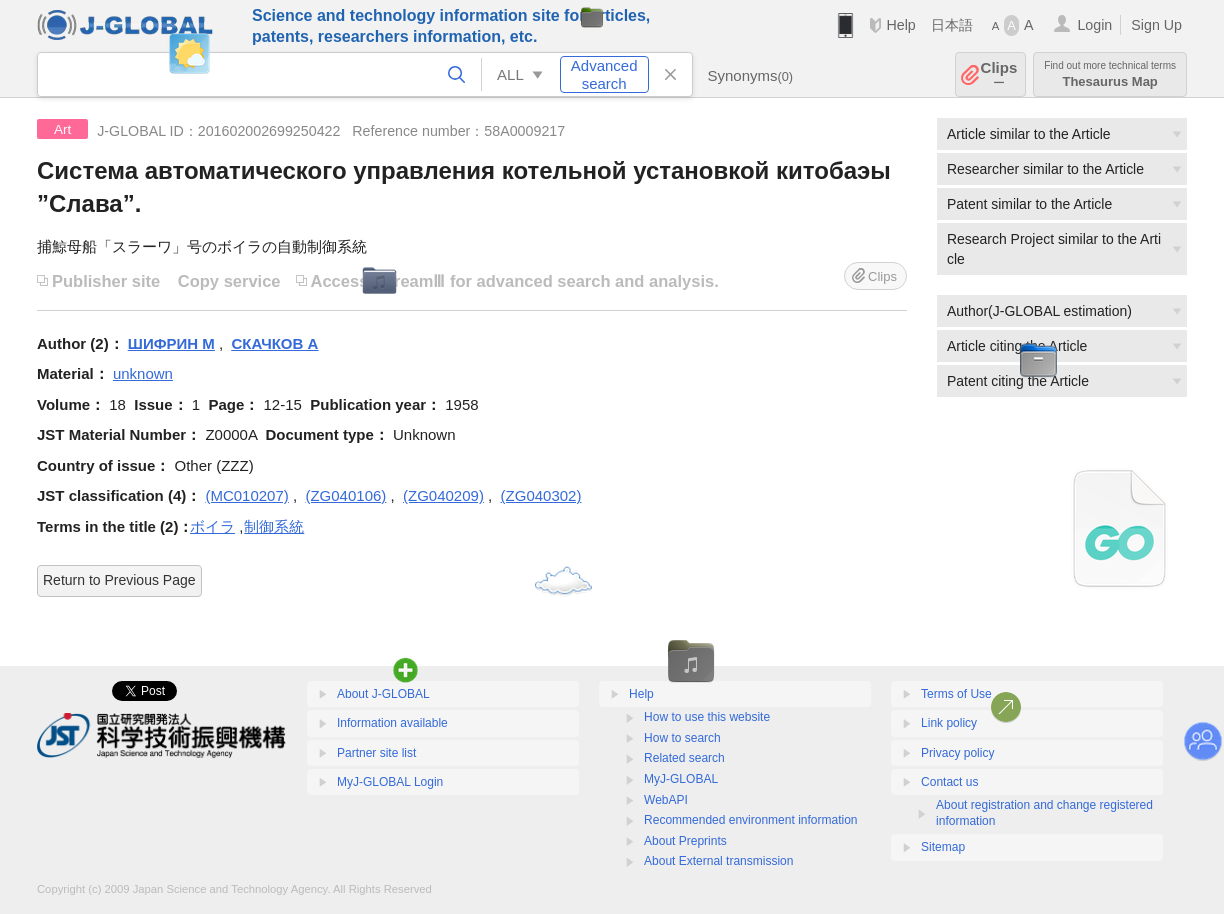  I want to click on indicates overcast or cloudy weather conditions, so click(563, 584).